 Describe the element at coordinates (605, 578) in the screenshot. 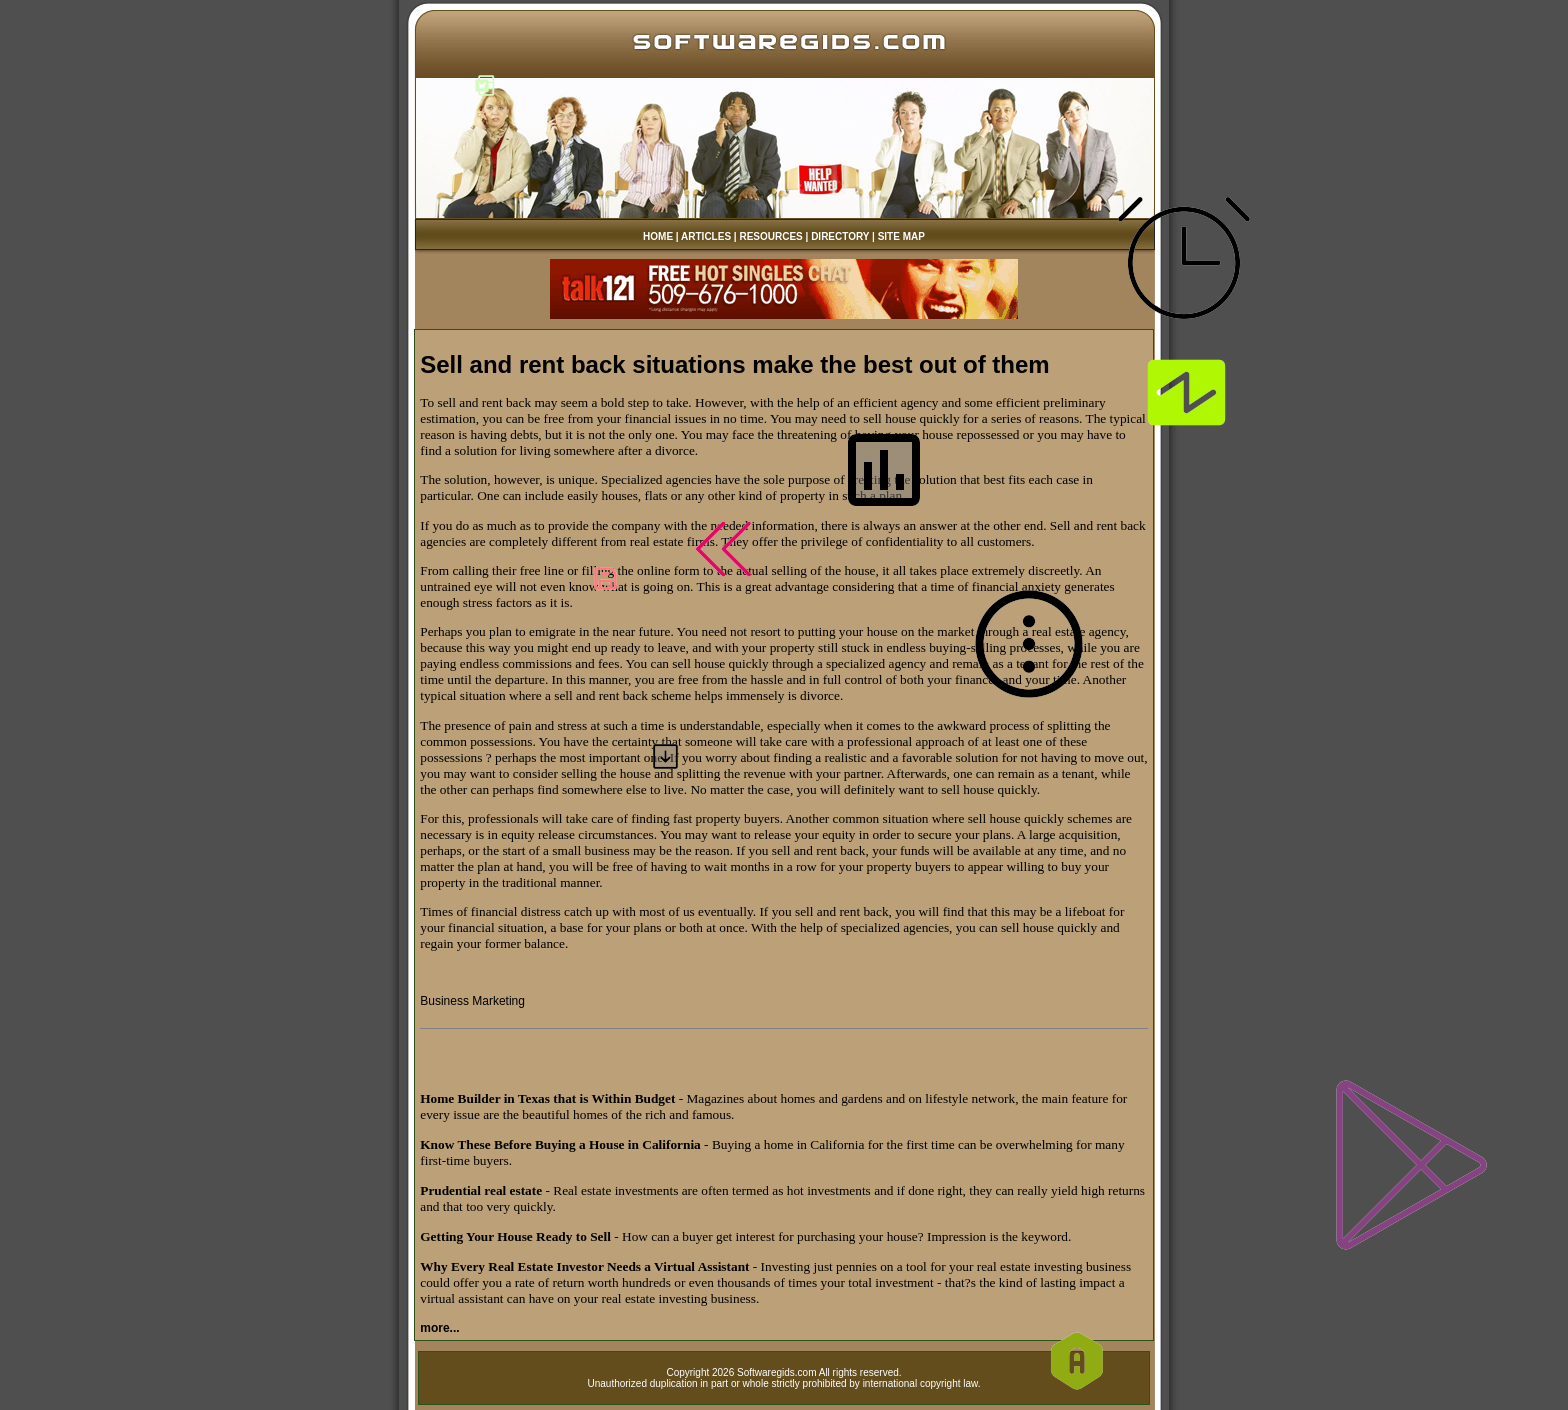

I see `save current file or document` at that location.